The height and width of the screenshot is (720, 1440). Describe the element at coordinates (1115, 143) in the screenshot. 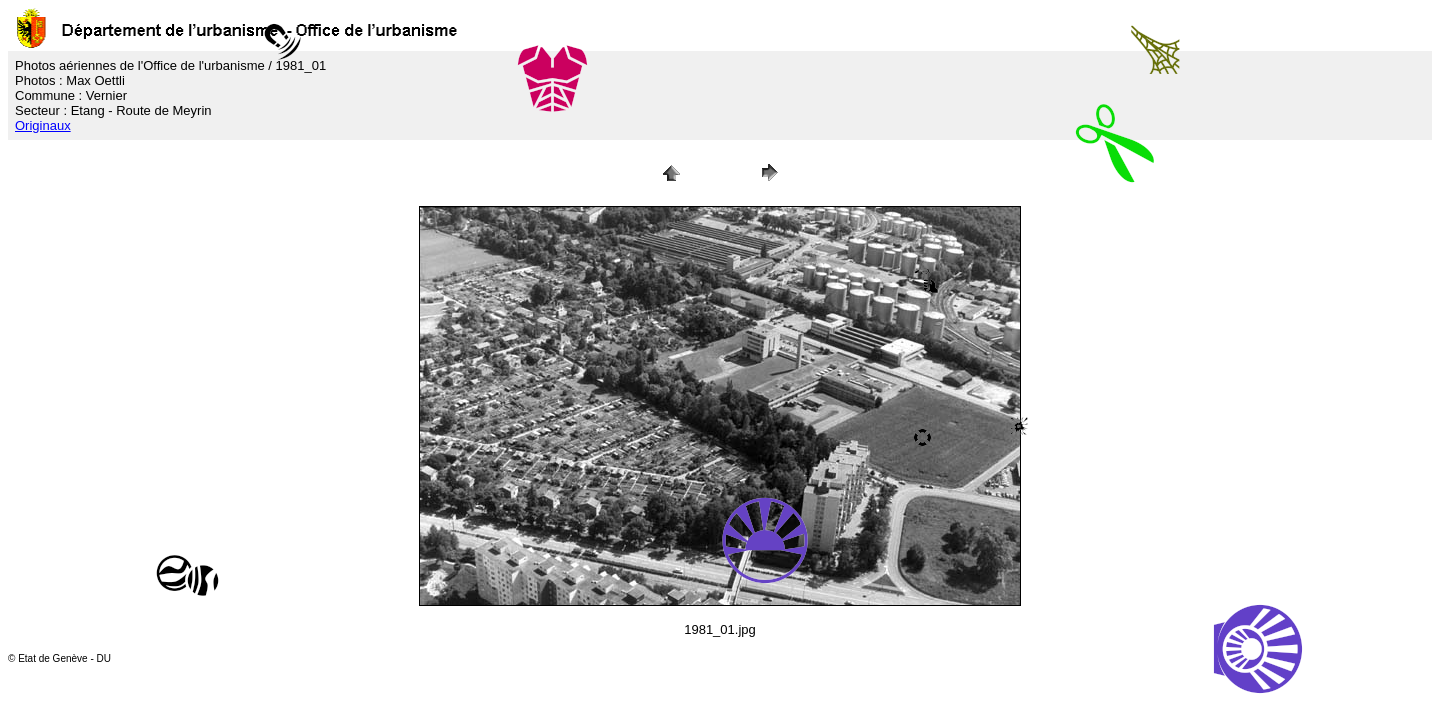

I see `cut selected content` at that location.